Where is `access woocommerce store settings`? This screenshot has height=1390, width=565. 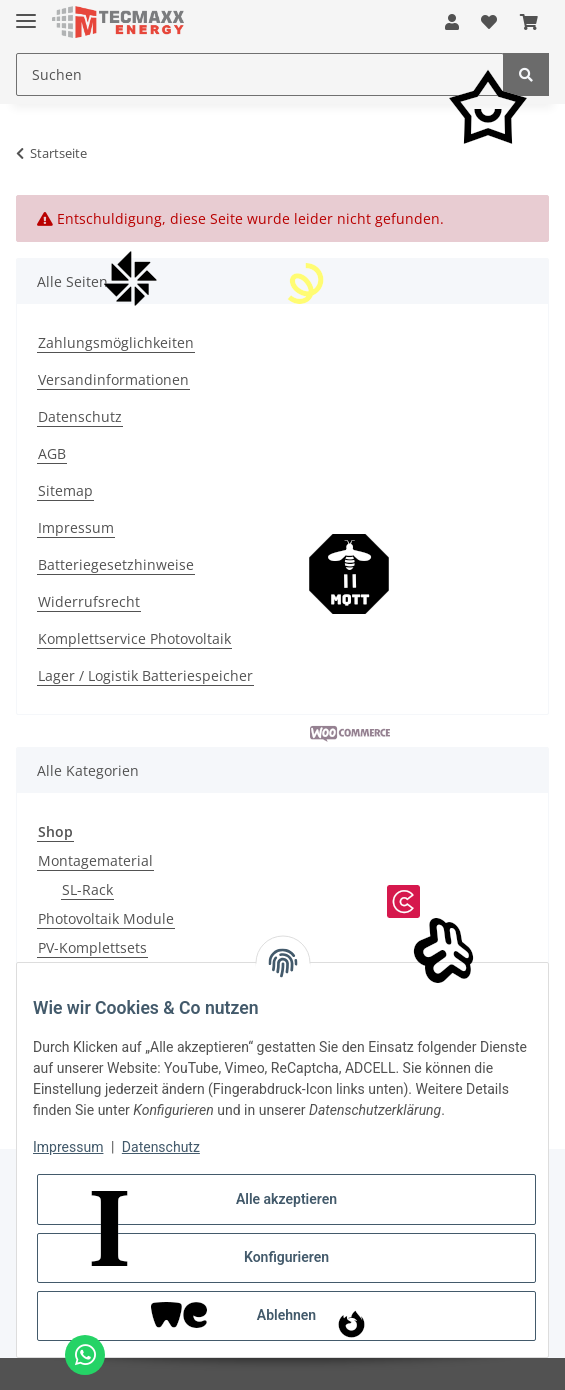
access woocommerce store settings is located at coordinates (350, 734).